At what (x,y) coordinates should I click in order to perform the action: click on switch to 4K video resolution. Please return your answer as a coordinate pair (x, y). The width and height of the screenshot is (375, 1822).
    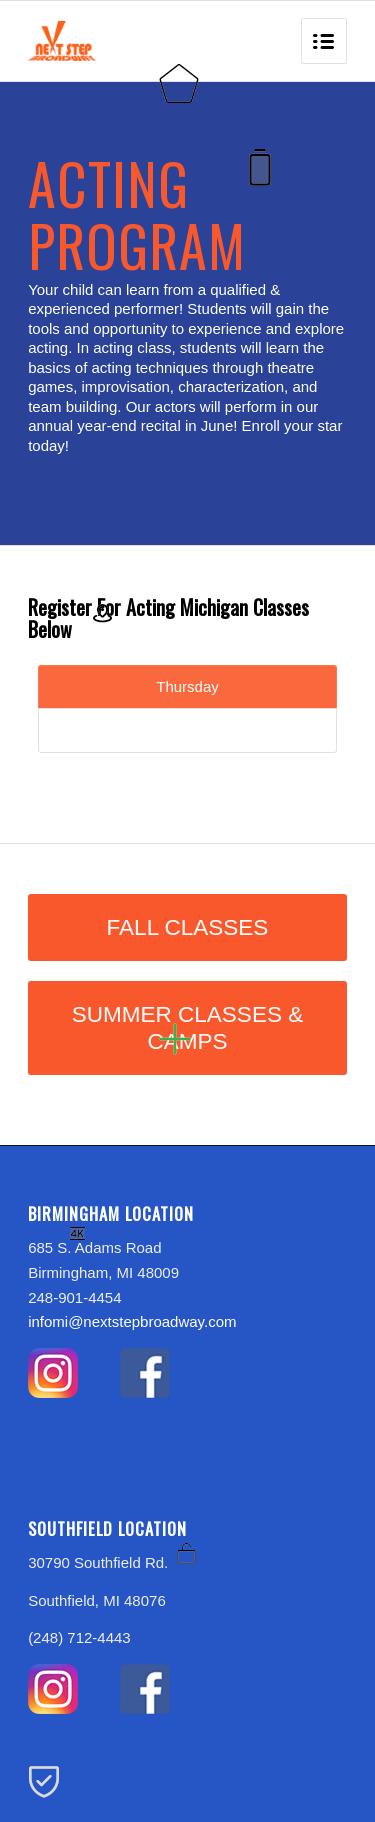
    Looking at the image, I should click on (77, 1233).